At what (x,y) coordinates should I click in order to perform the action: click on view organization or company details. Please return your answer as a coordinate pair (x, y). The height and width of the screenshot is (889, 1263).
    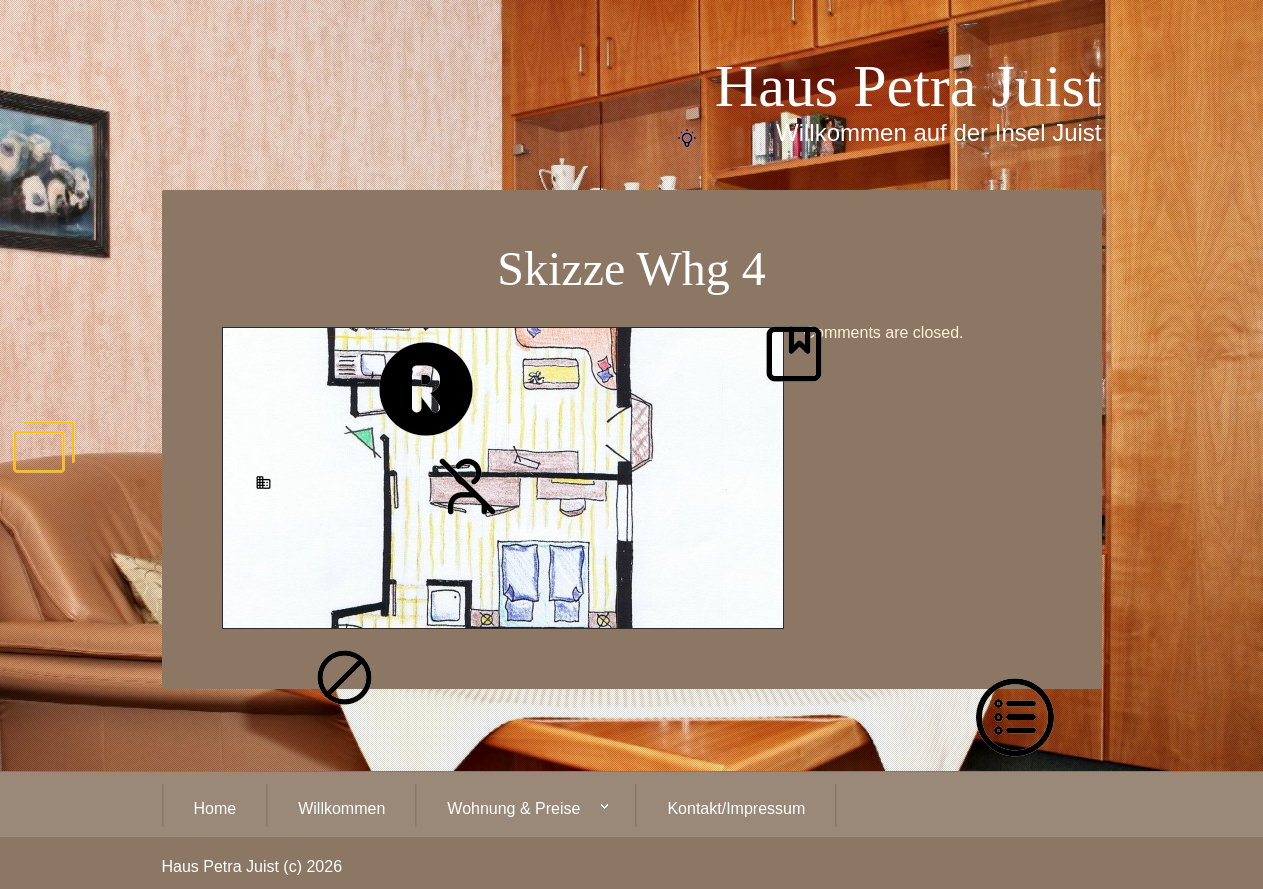
    Looking at the image, I should click on (263, 482).